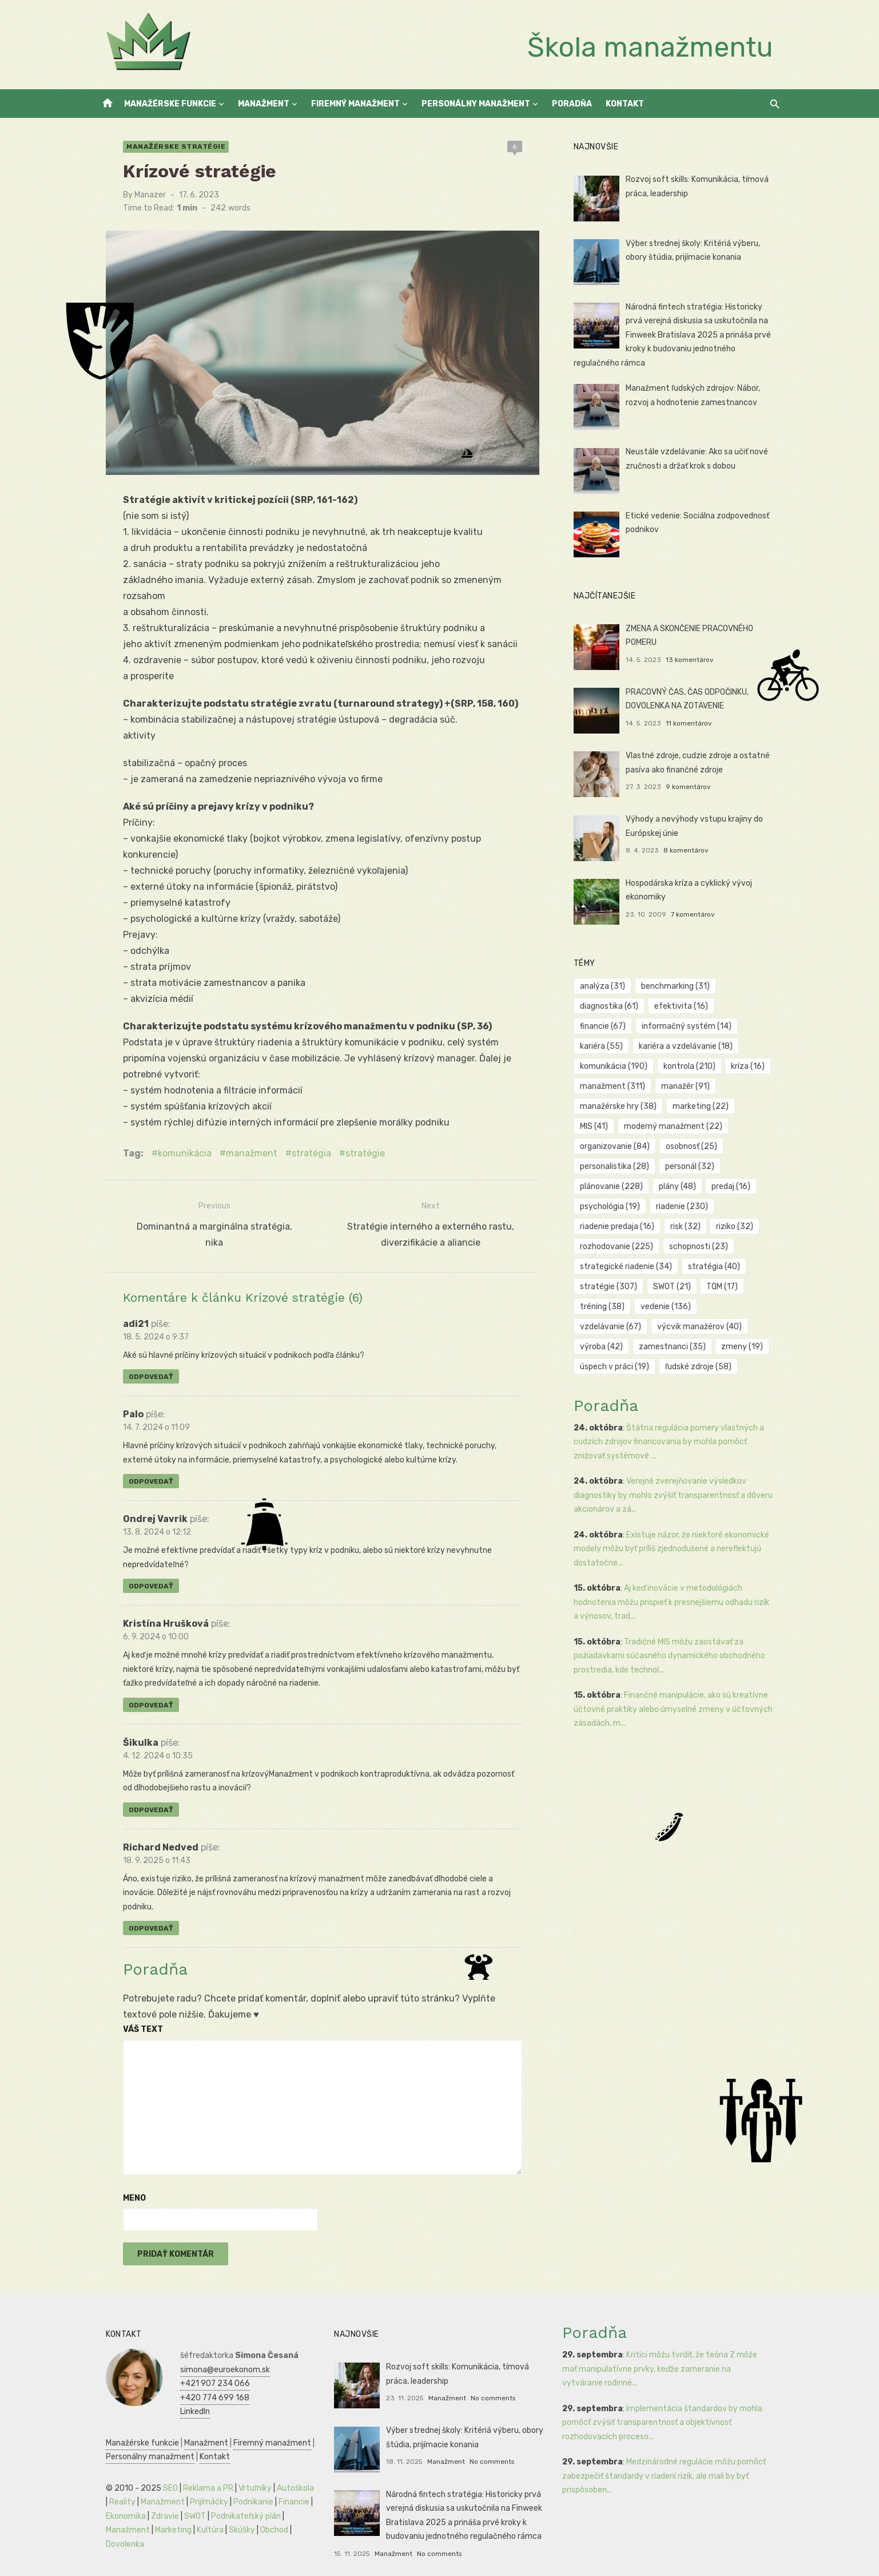  Describe the element at coordinates (788, 675) in the screenshot. I see `track cycling or biking activity` at that location.